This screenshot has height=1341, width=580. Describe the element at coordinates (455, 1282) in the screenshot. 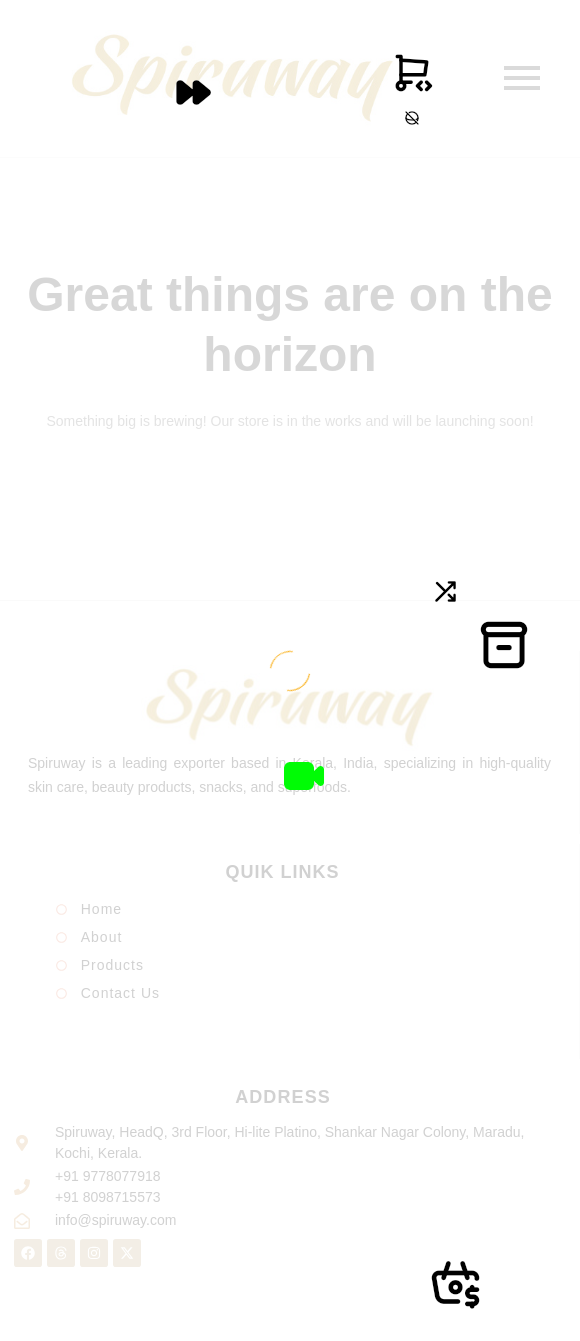

I see `view shopping basket total` at that location.